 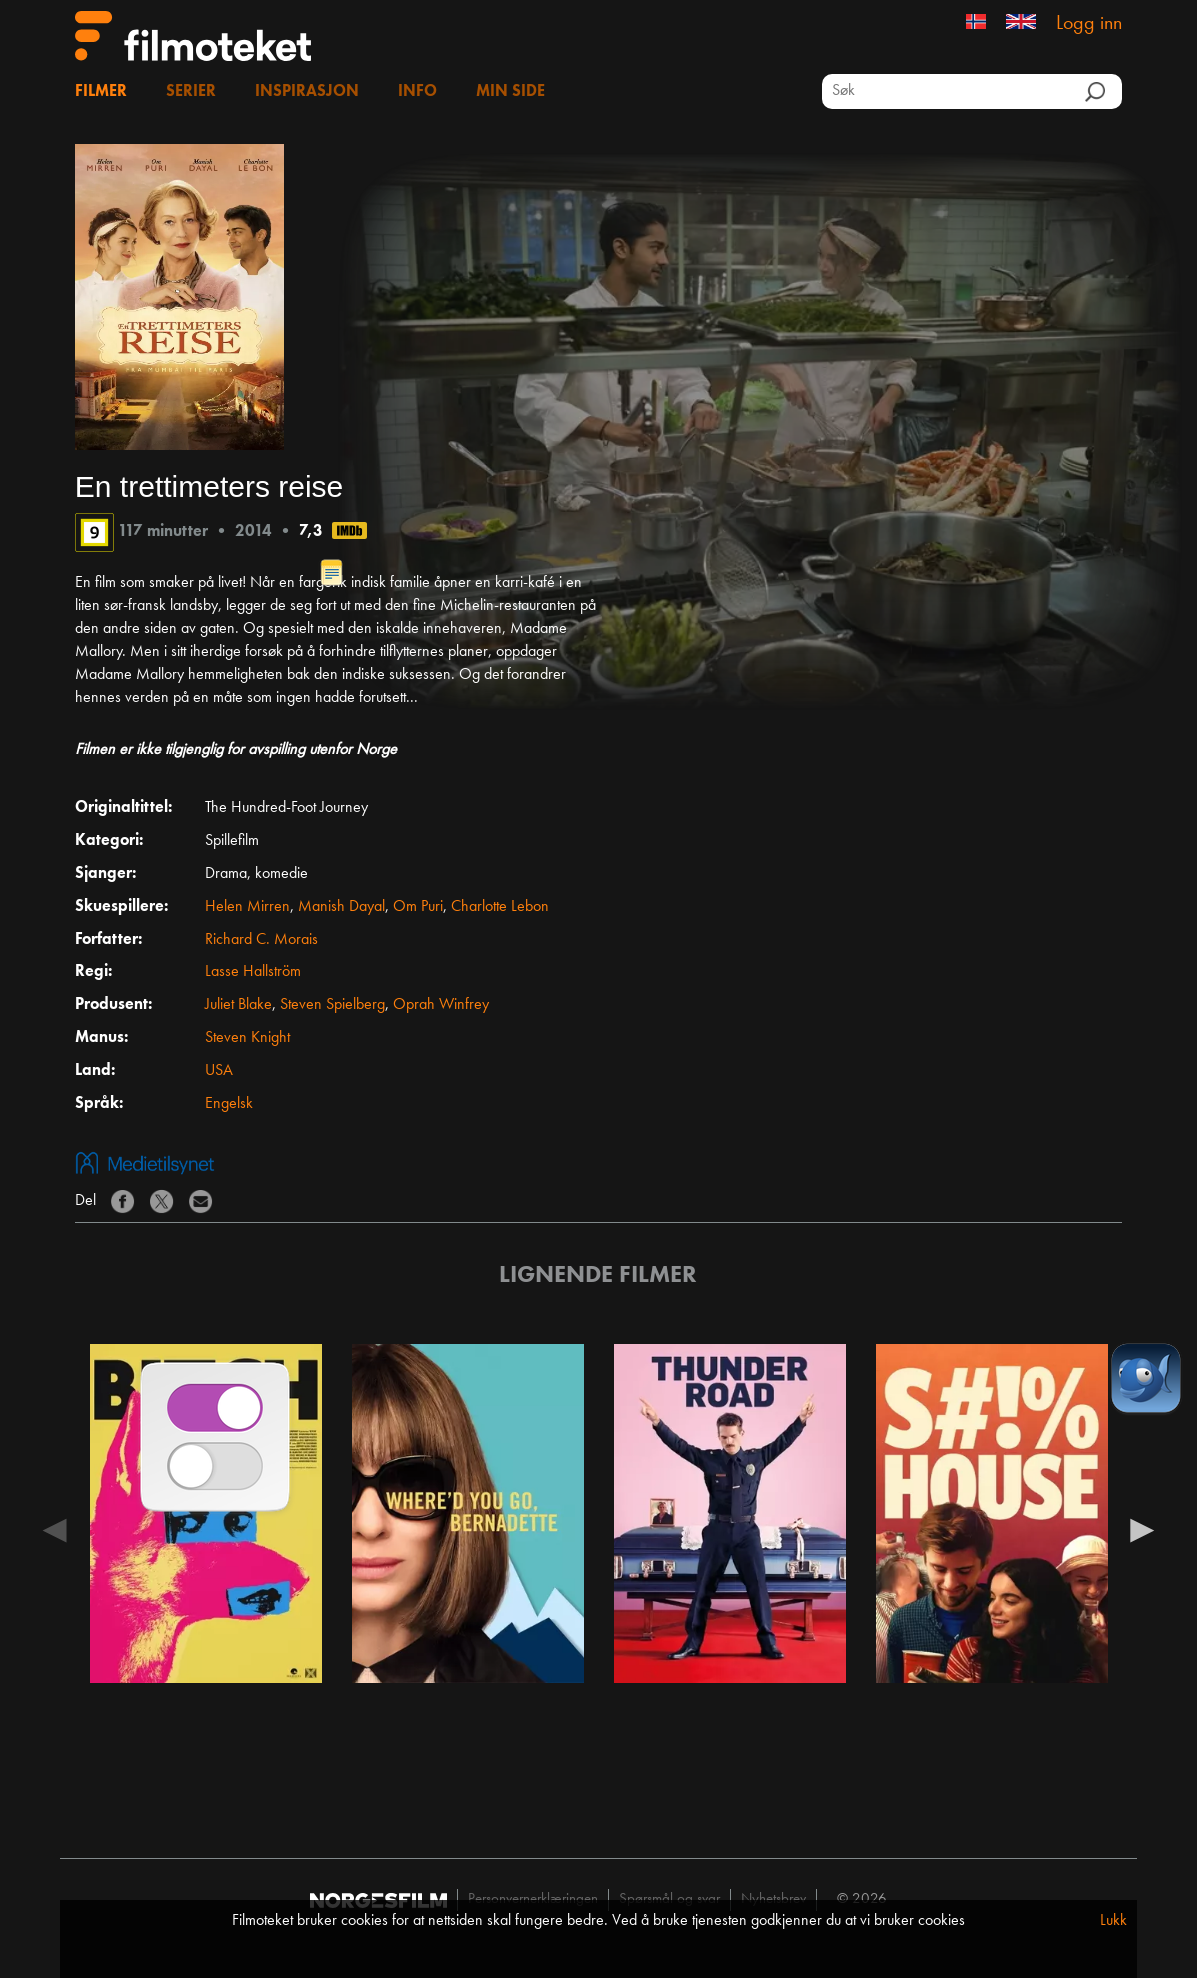 I want to click on open the notes application, so click(x=331, y=572).